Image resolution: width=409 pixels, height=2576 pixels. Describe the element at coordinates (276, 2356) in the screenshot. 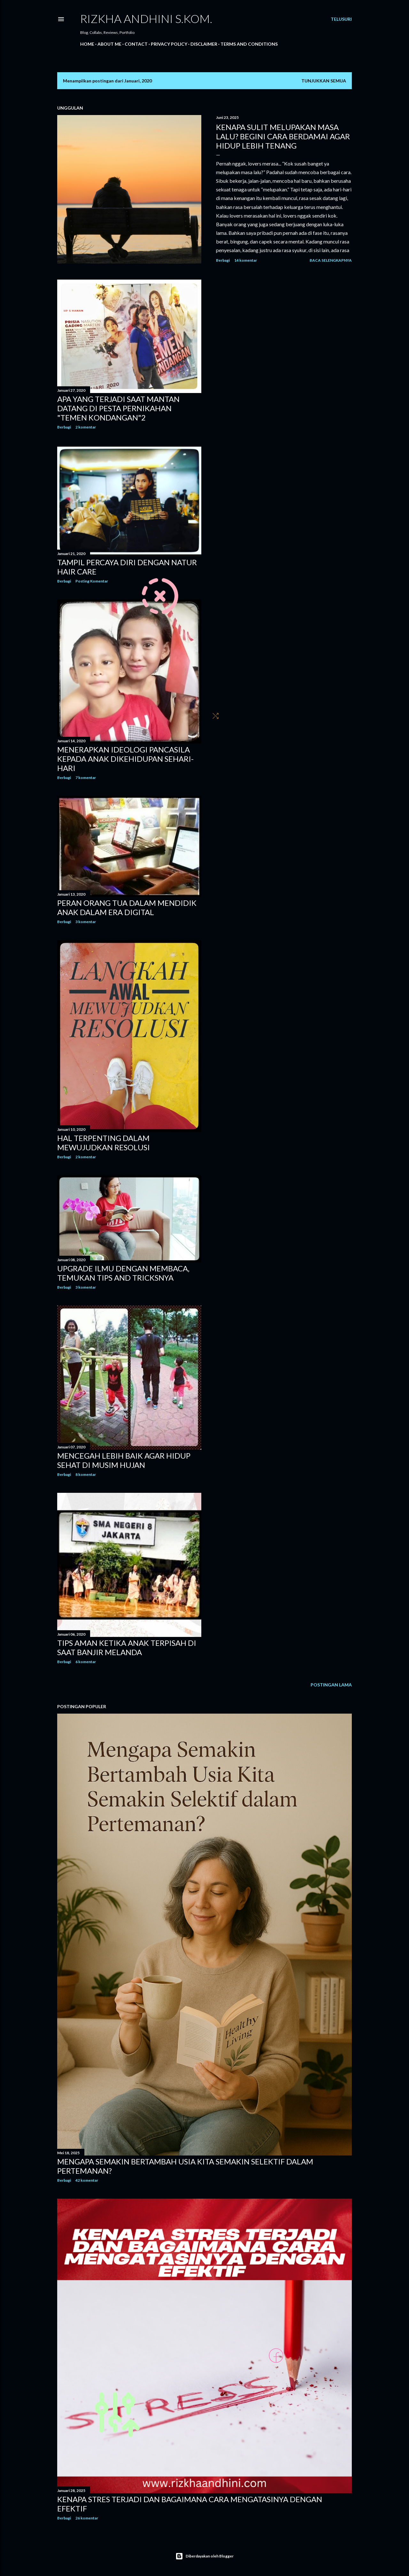

I see `open Facebook app` at that location.